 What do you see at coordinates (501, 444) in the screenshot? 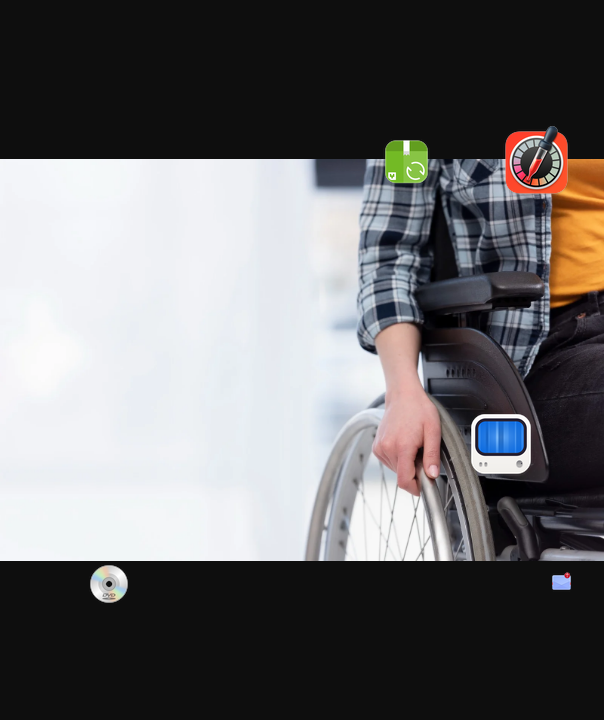
I see `open nostalgia app` at bounding box center [501, 444].